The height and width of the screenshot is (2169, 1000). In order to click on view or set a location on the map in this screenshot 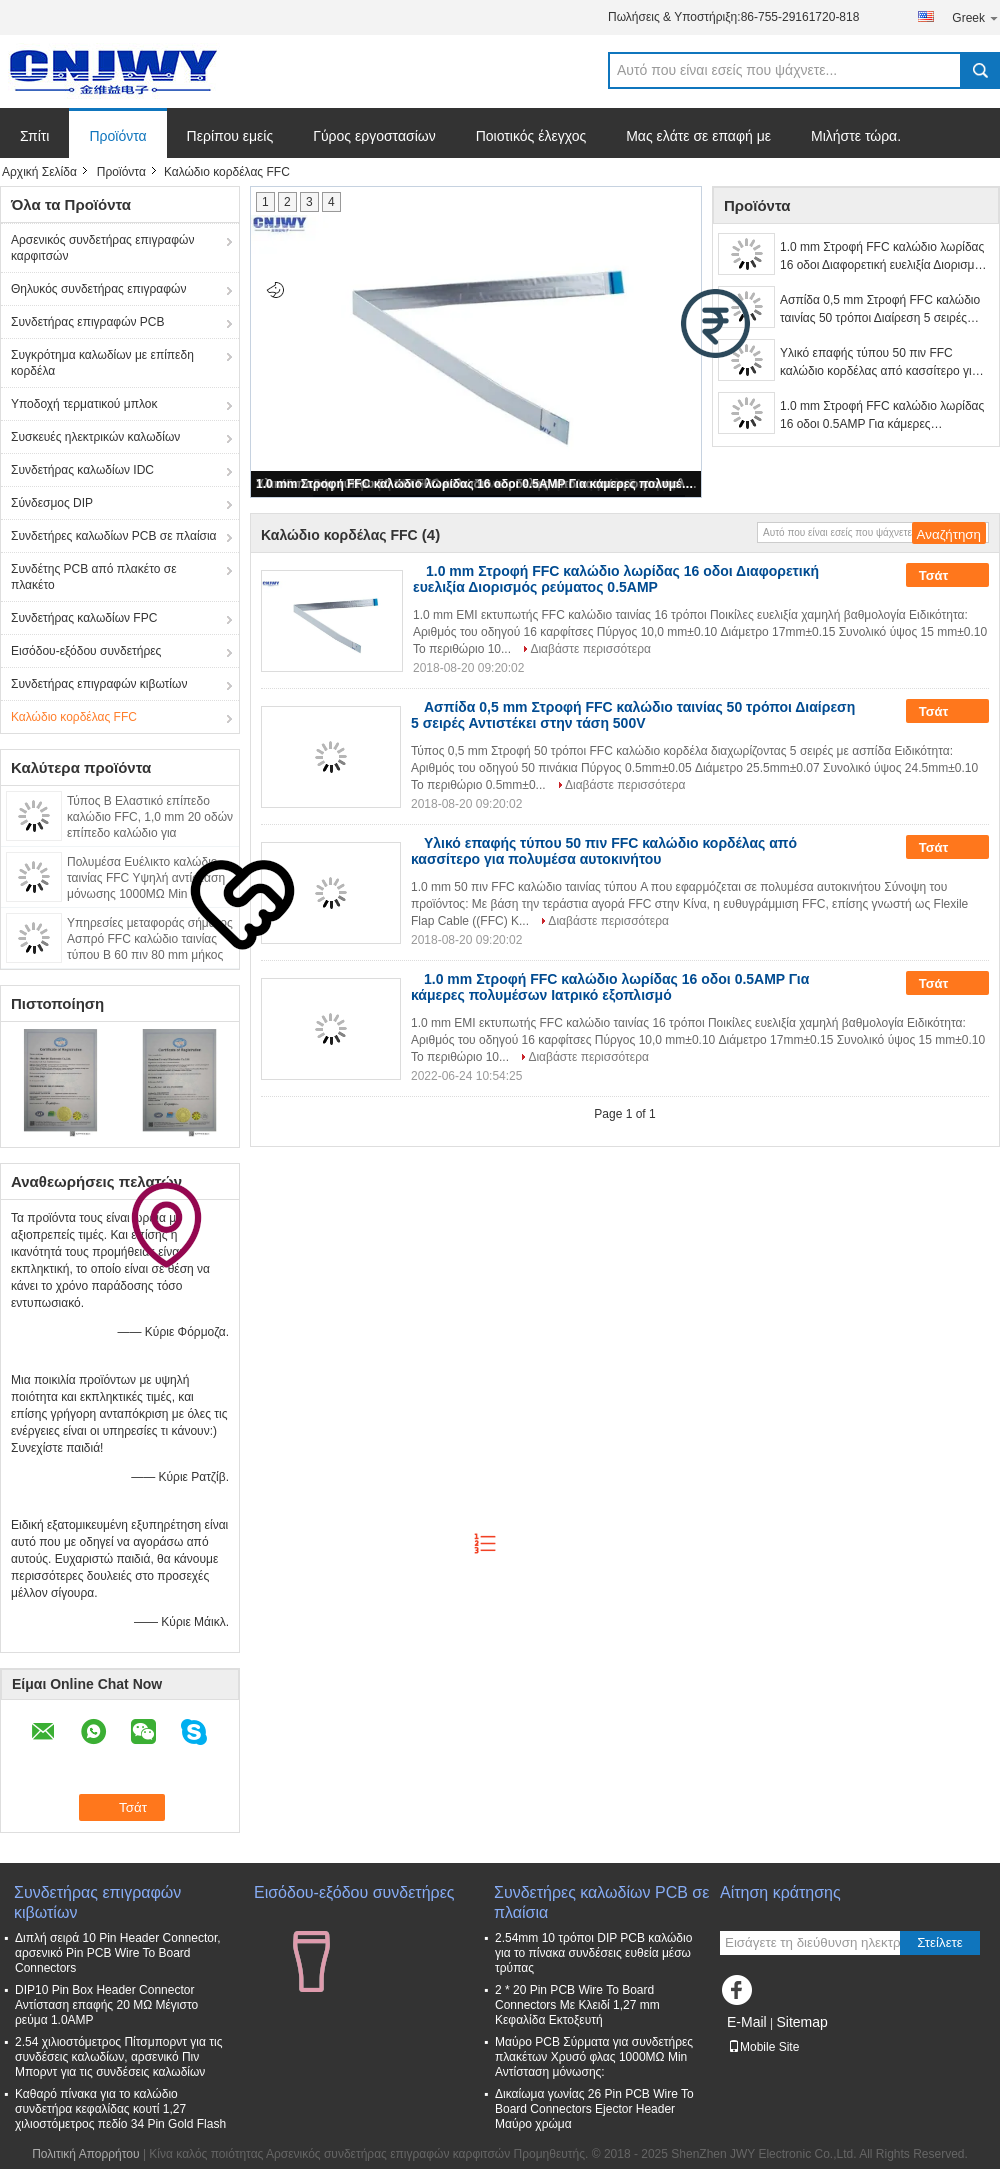, I will do `click(166, 1223)`.